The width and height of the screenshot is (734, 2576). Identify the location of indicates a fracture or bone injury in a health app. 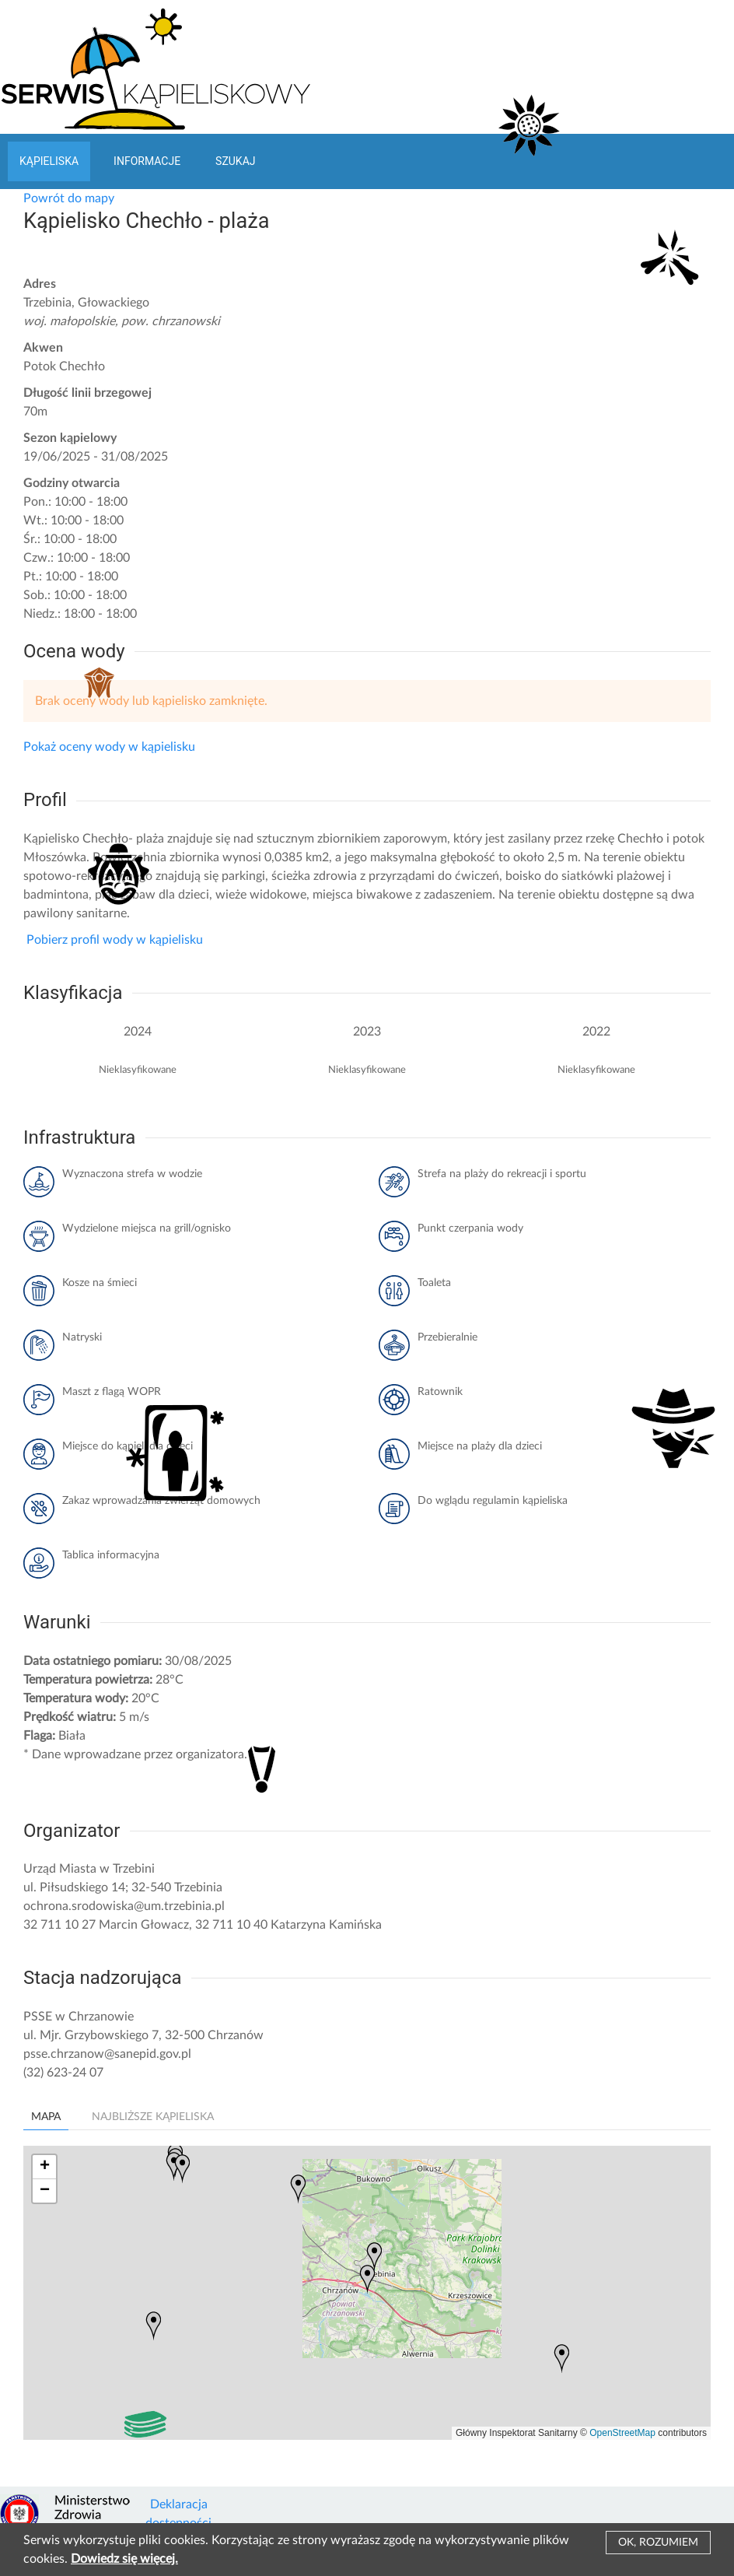
(669, 258).